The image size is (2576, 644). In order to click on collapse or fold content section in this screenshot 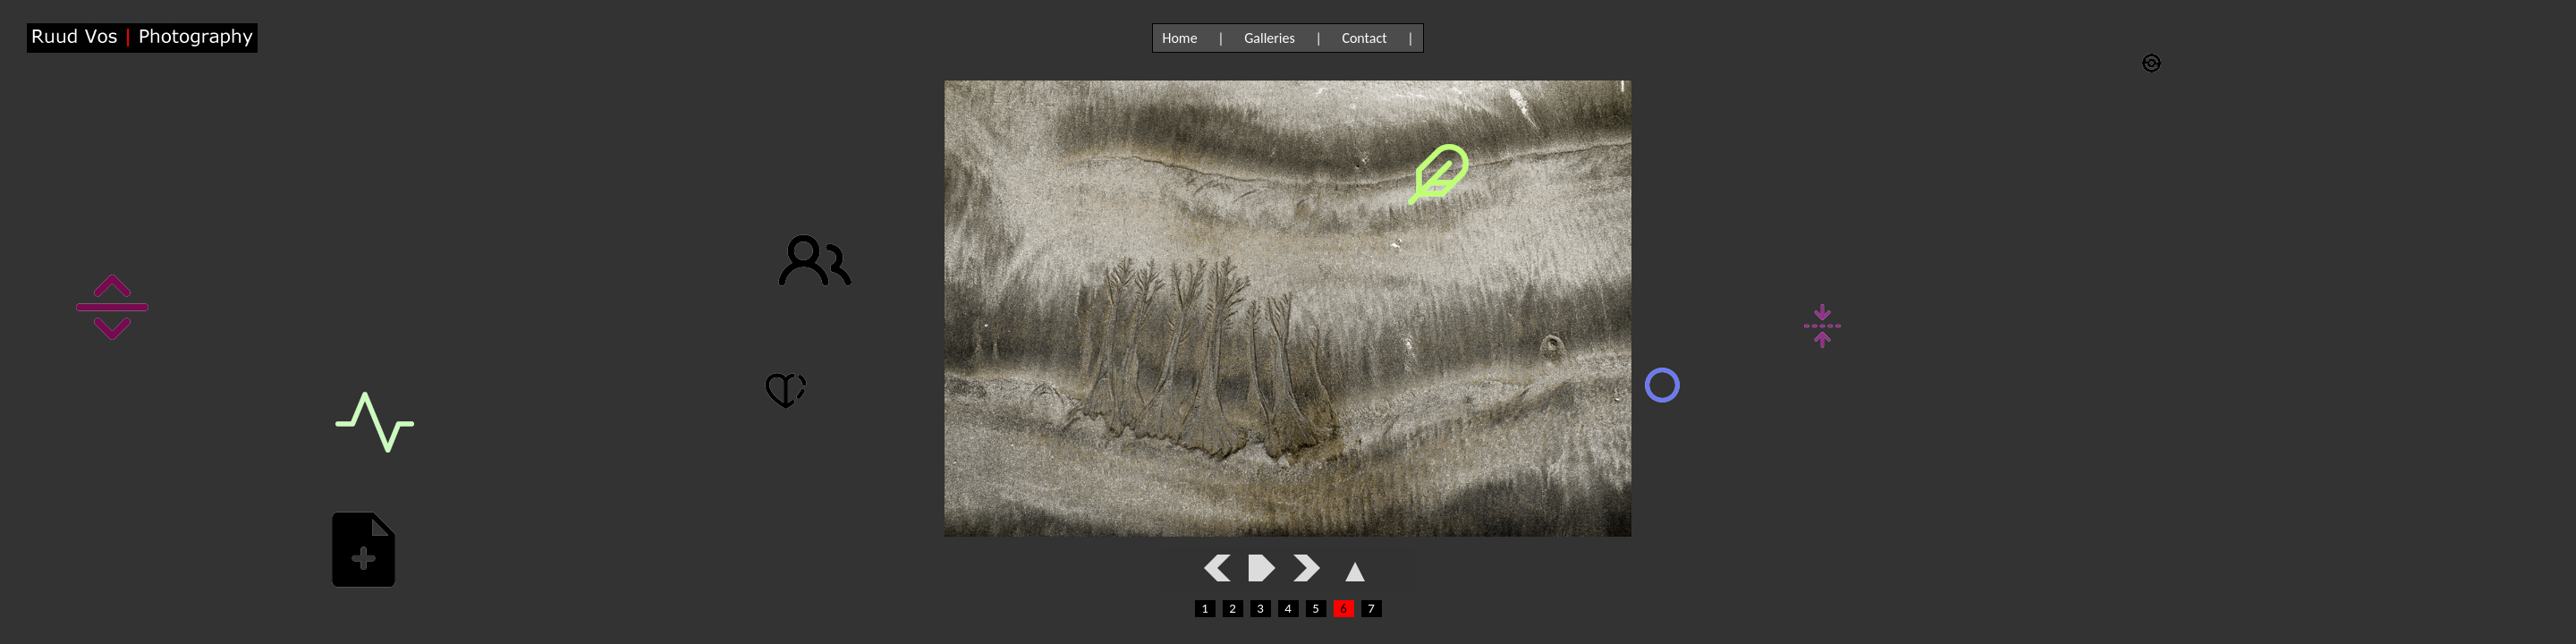, I will do `click(1822, 326)`.